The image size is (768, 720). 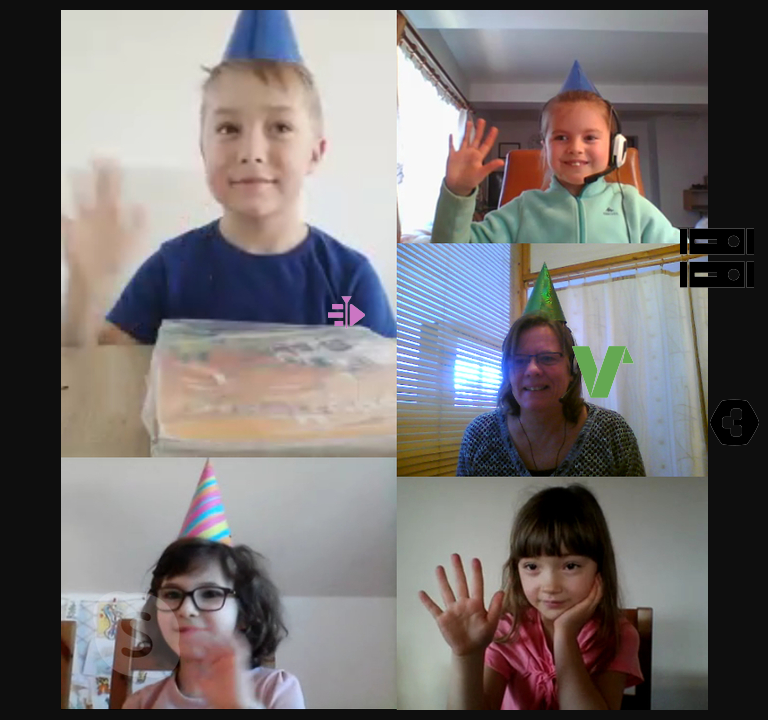 I want to click on cloudron platform logo, so click(x=734, y=422).